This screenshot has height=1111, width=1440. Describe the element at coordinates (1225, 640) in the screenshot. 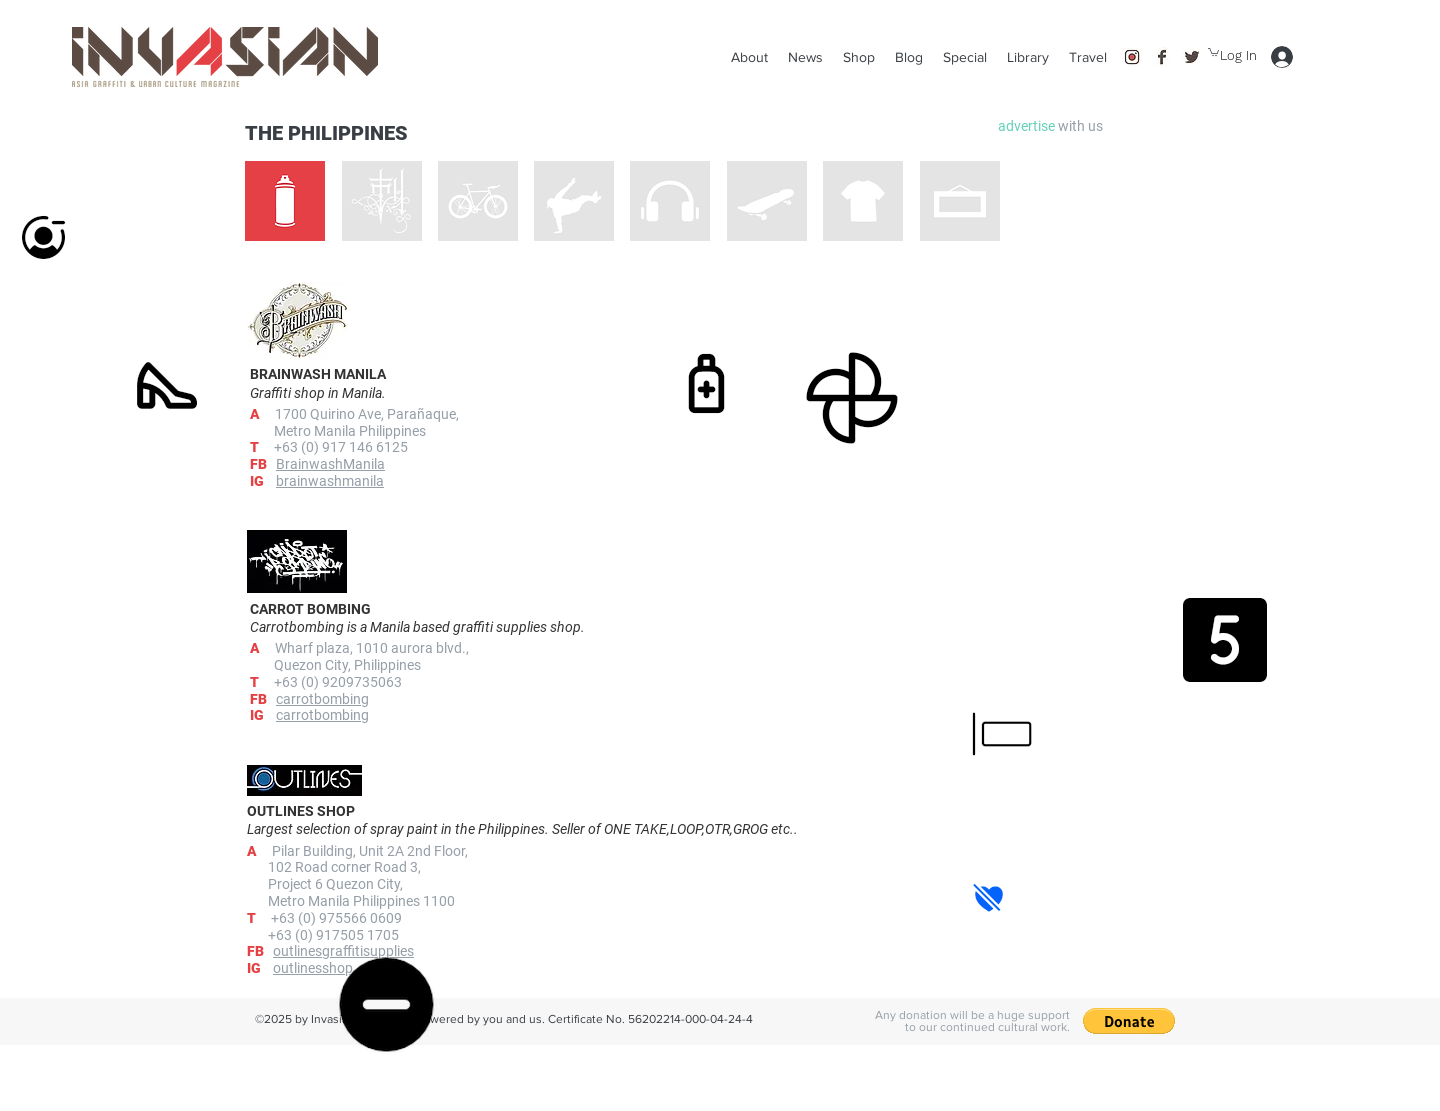

I see `indicates step 5 in a numbered sequence` at that location.